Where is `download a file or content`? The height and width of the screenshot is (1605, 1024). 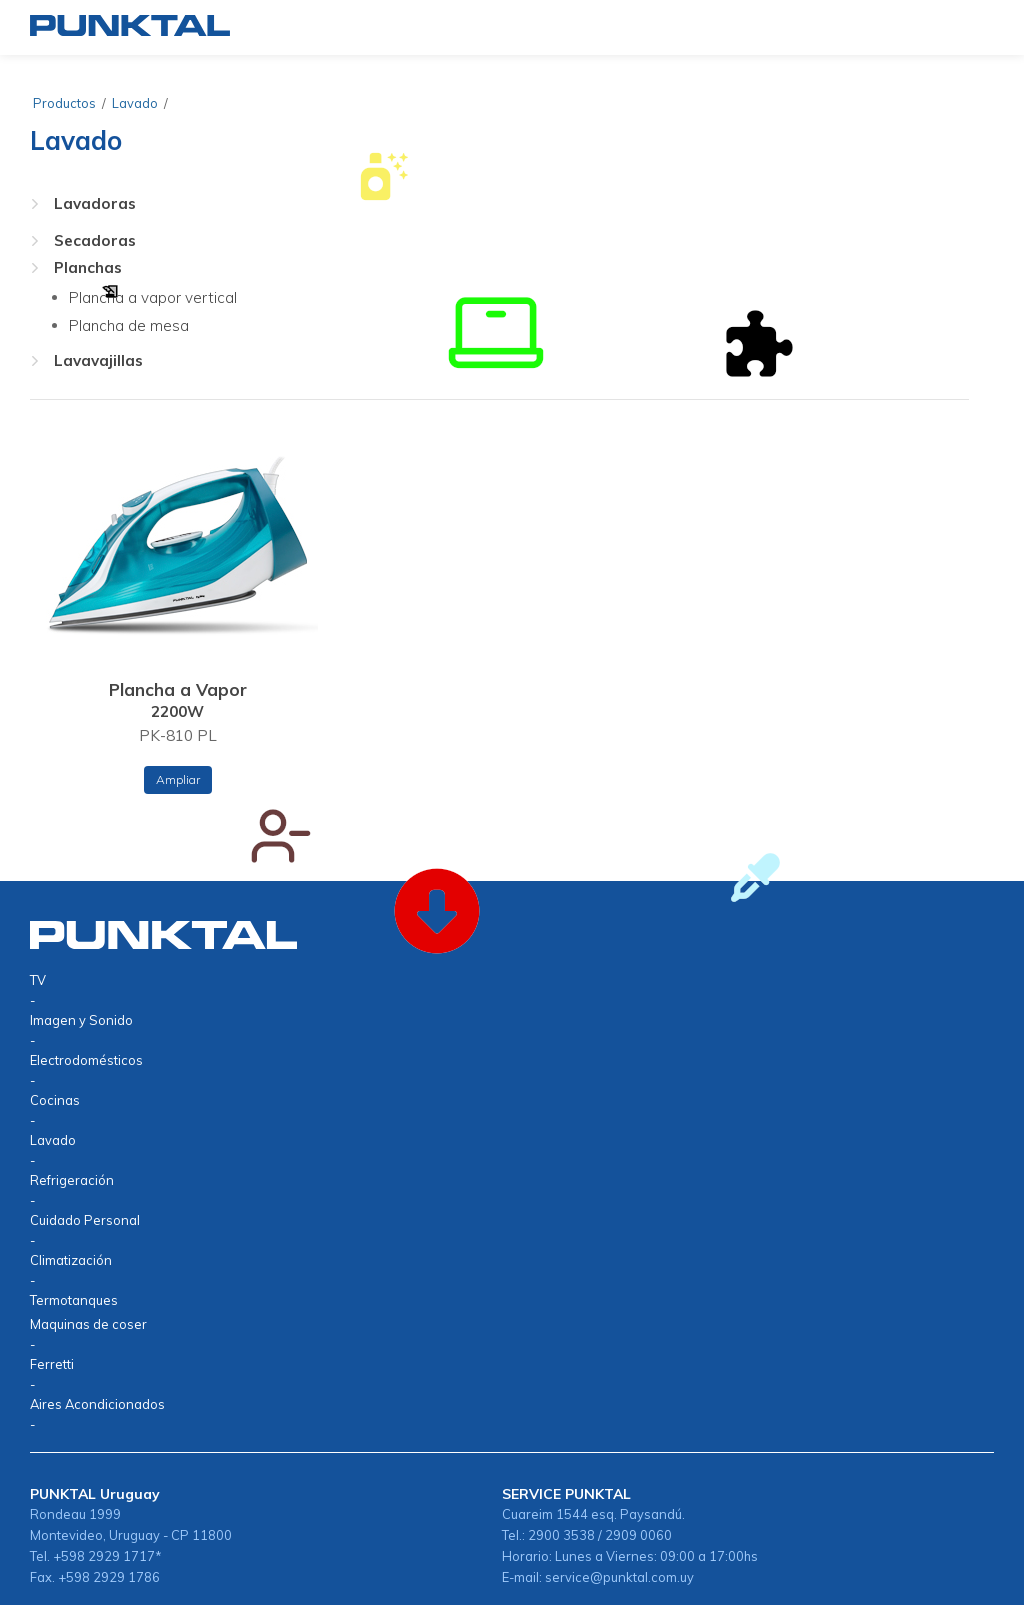 download a file or content is located at coordinates (437, 911).